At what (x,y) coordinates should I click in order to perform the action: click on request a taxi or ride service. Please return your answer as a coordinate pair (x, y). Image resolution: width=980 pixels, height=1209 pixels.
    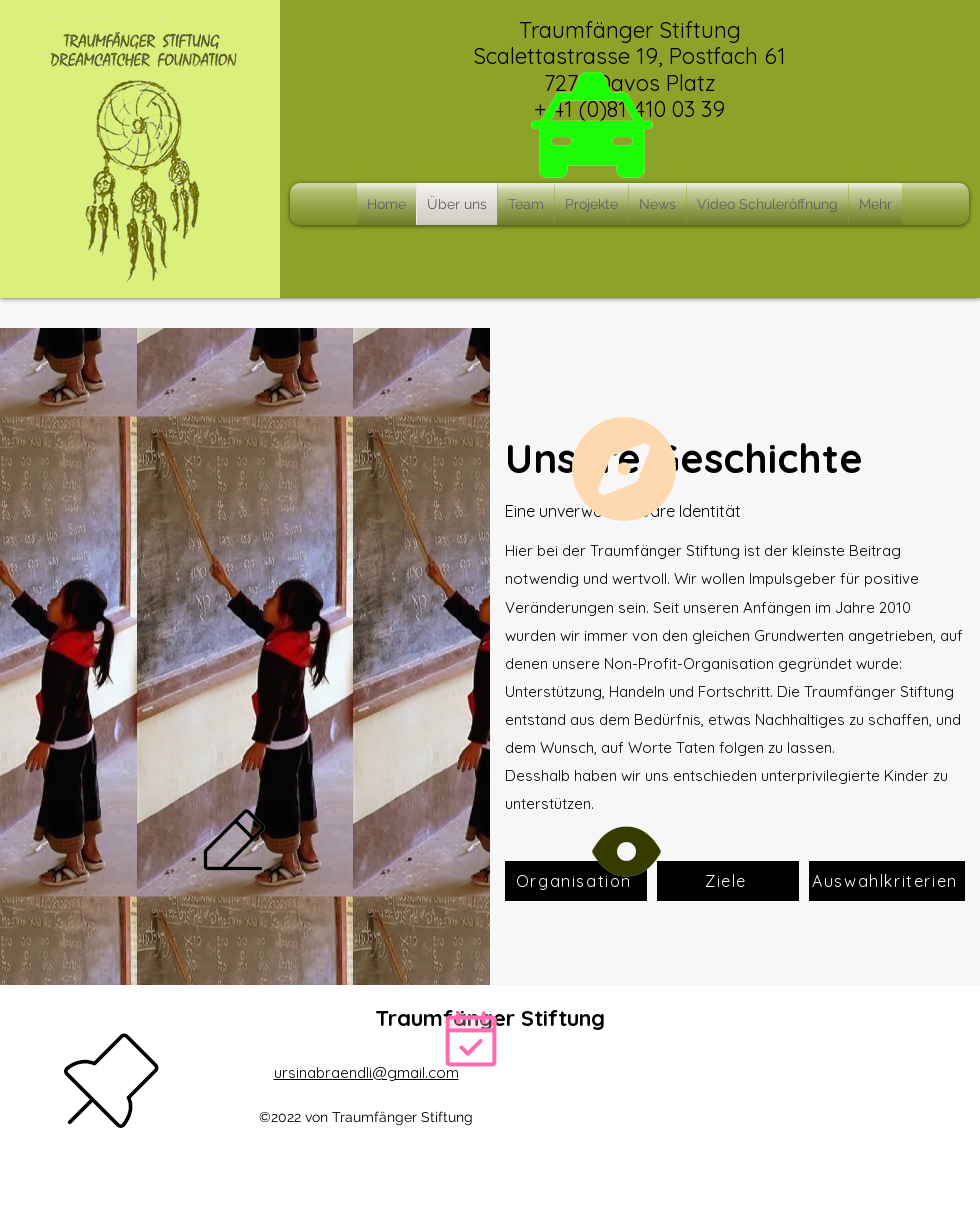
    Looking at the image, I should click on (592, 133).